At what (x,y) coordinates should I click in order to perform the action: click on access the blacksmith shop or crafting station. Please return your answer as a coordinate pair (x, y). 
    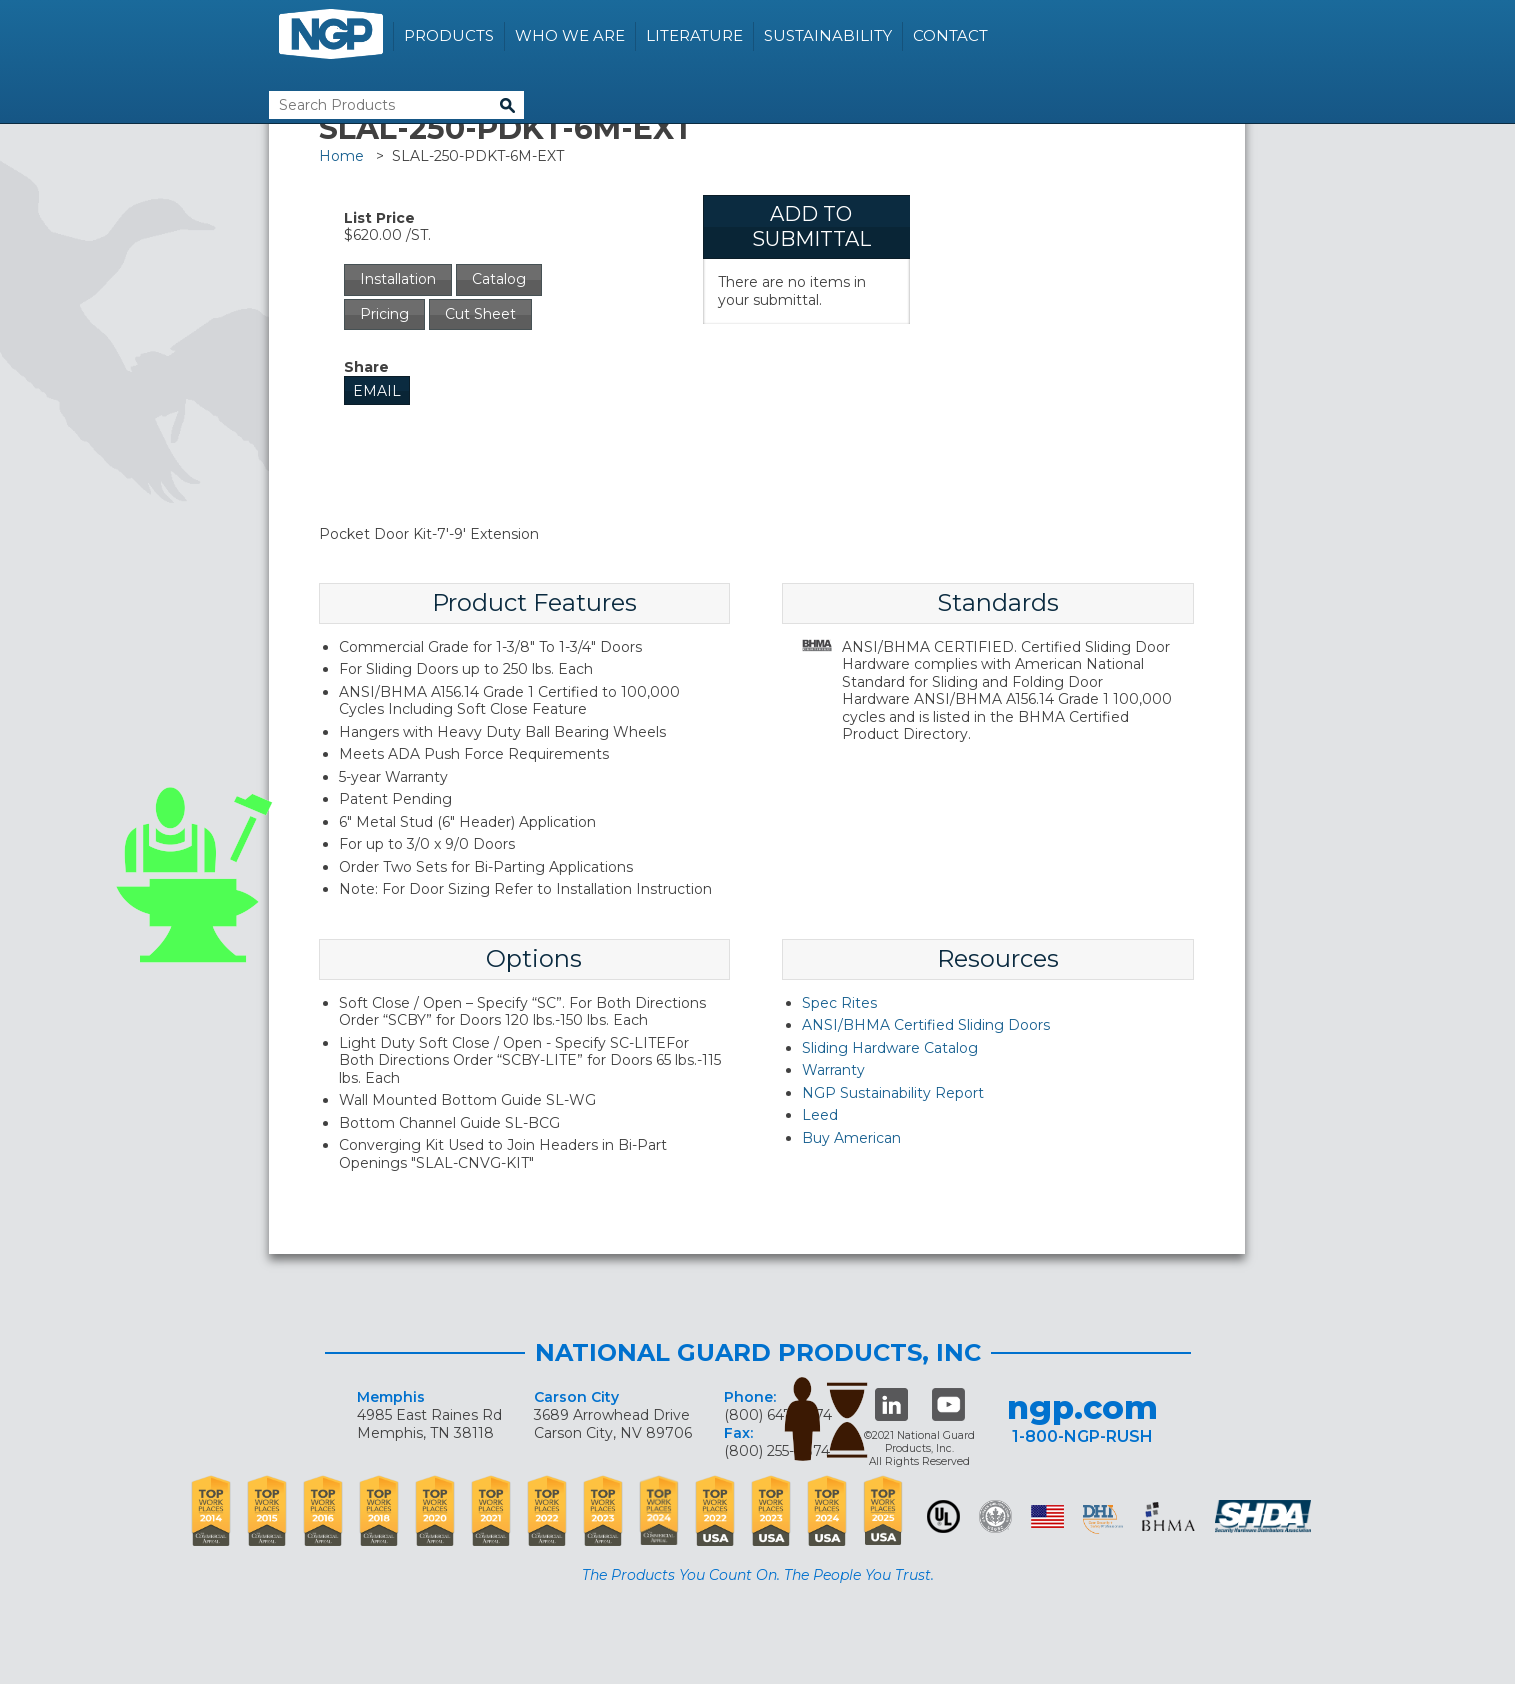
    Looking at the image, I should click on (187, 873).